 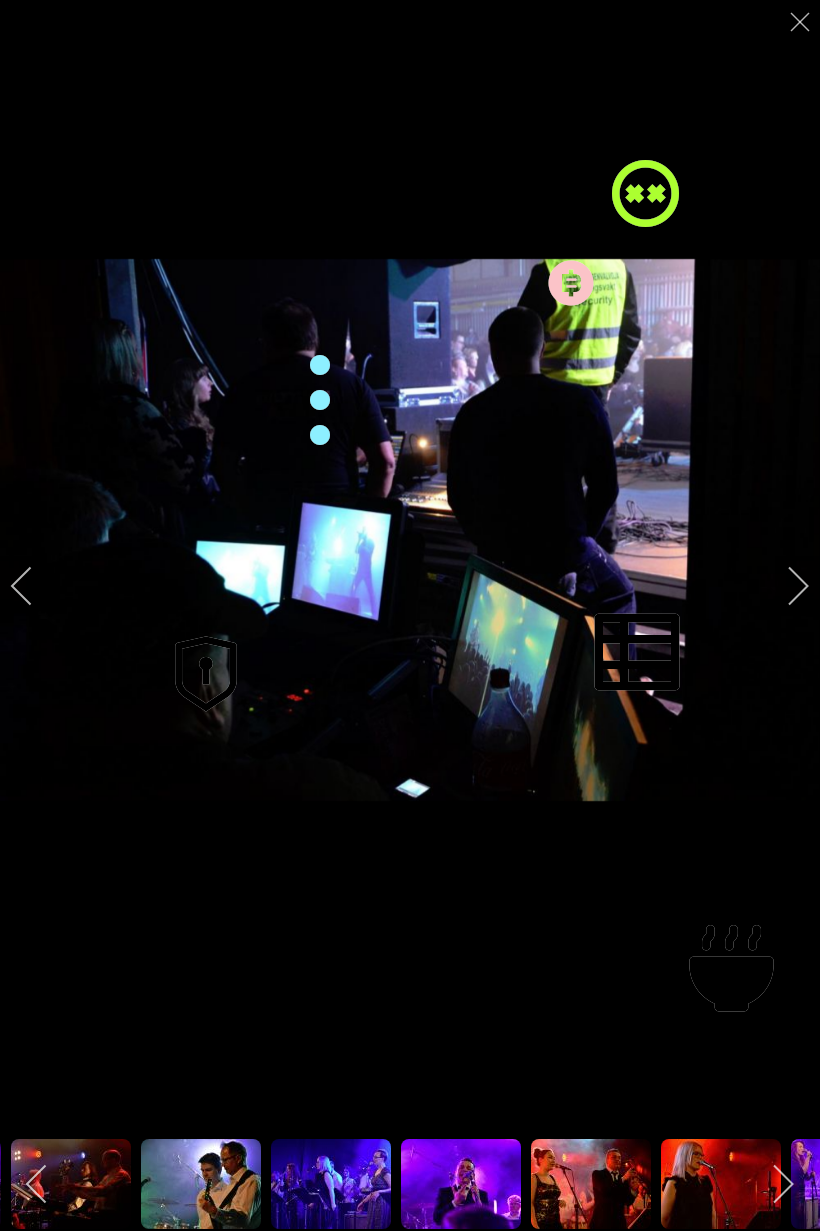 I want to click on bitcoin or cryptocurrency indicator, so click(x=571, y=283).